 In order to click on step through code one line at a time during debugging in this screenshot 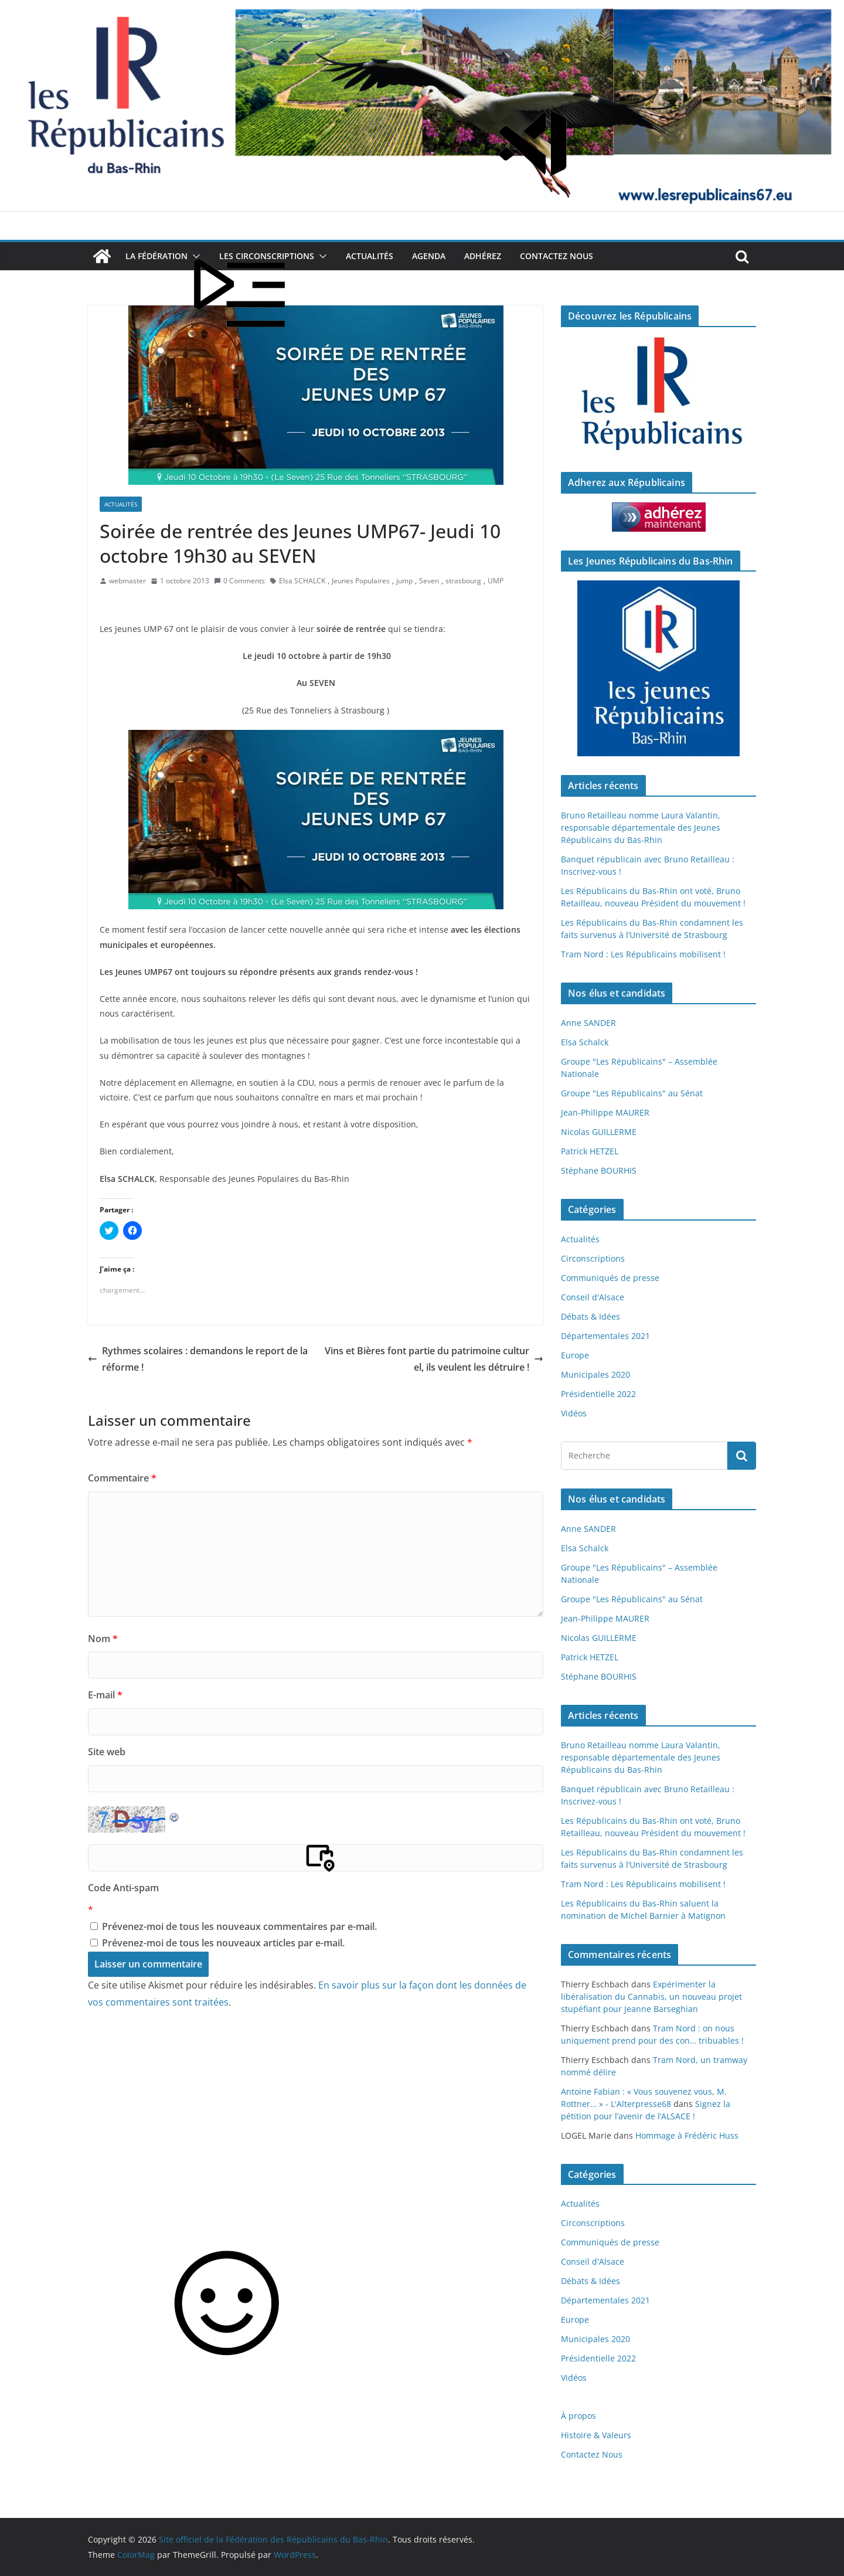, I will do `click(239, 294)`.